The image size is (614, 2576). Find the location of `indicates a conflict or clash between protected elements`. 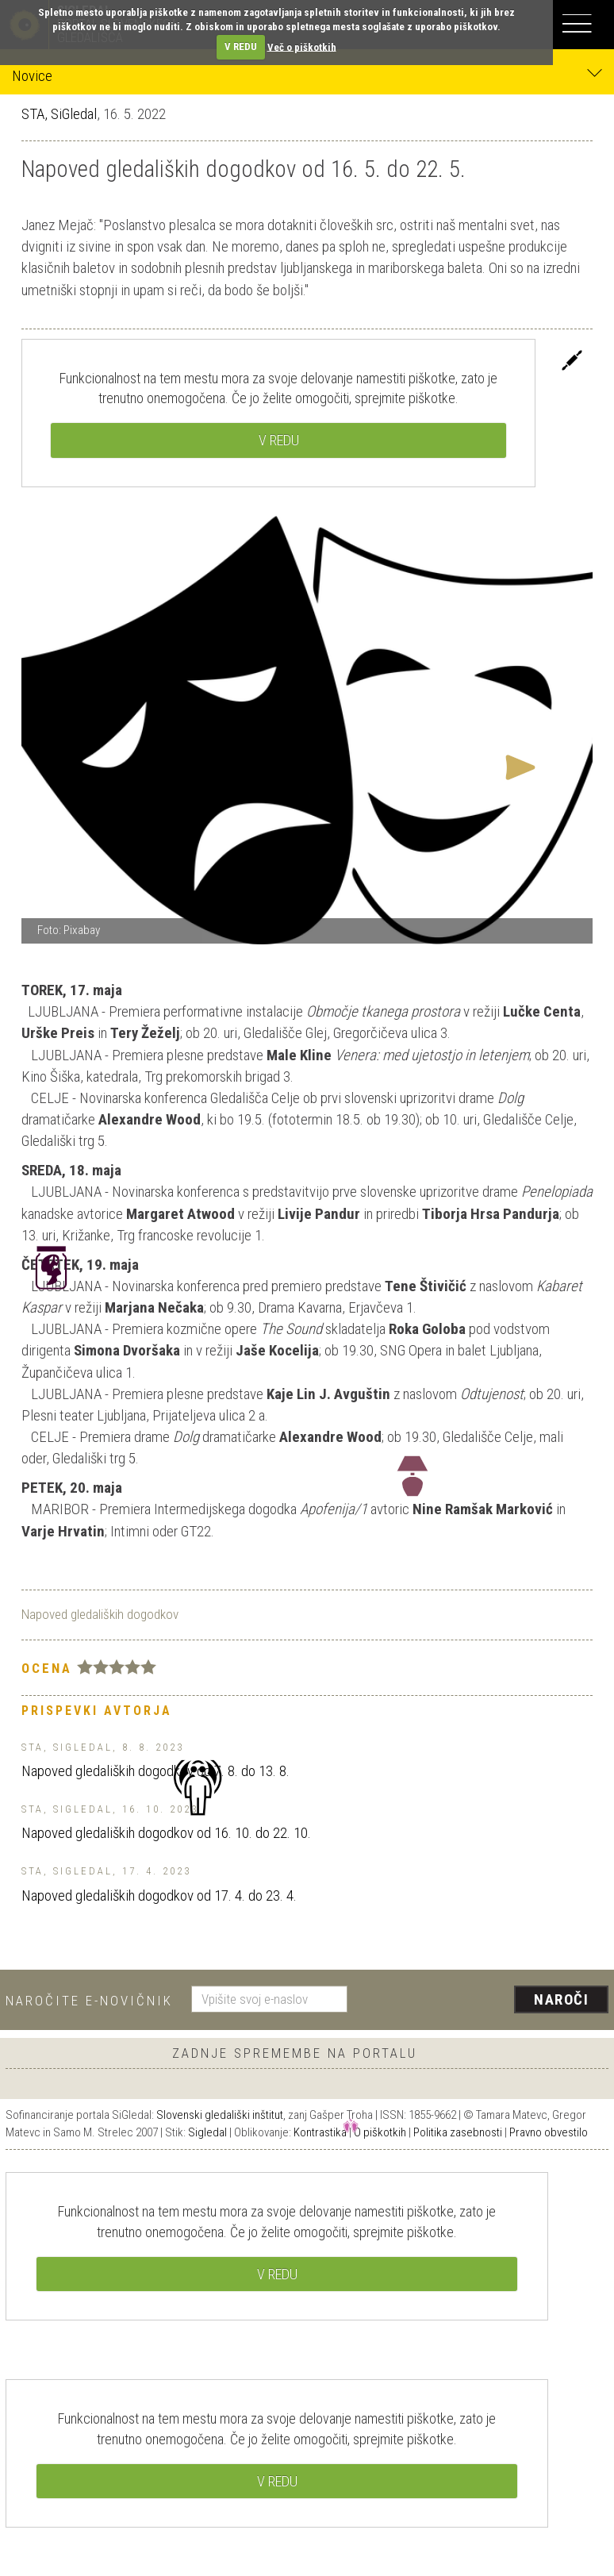

indicates a conflict or clash between protected elements is located at coordinates (351, 2125).